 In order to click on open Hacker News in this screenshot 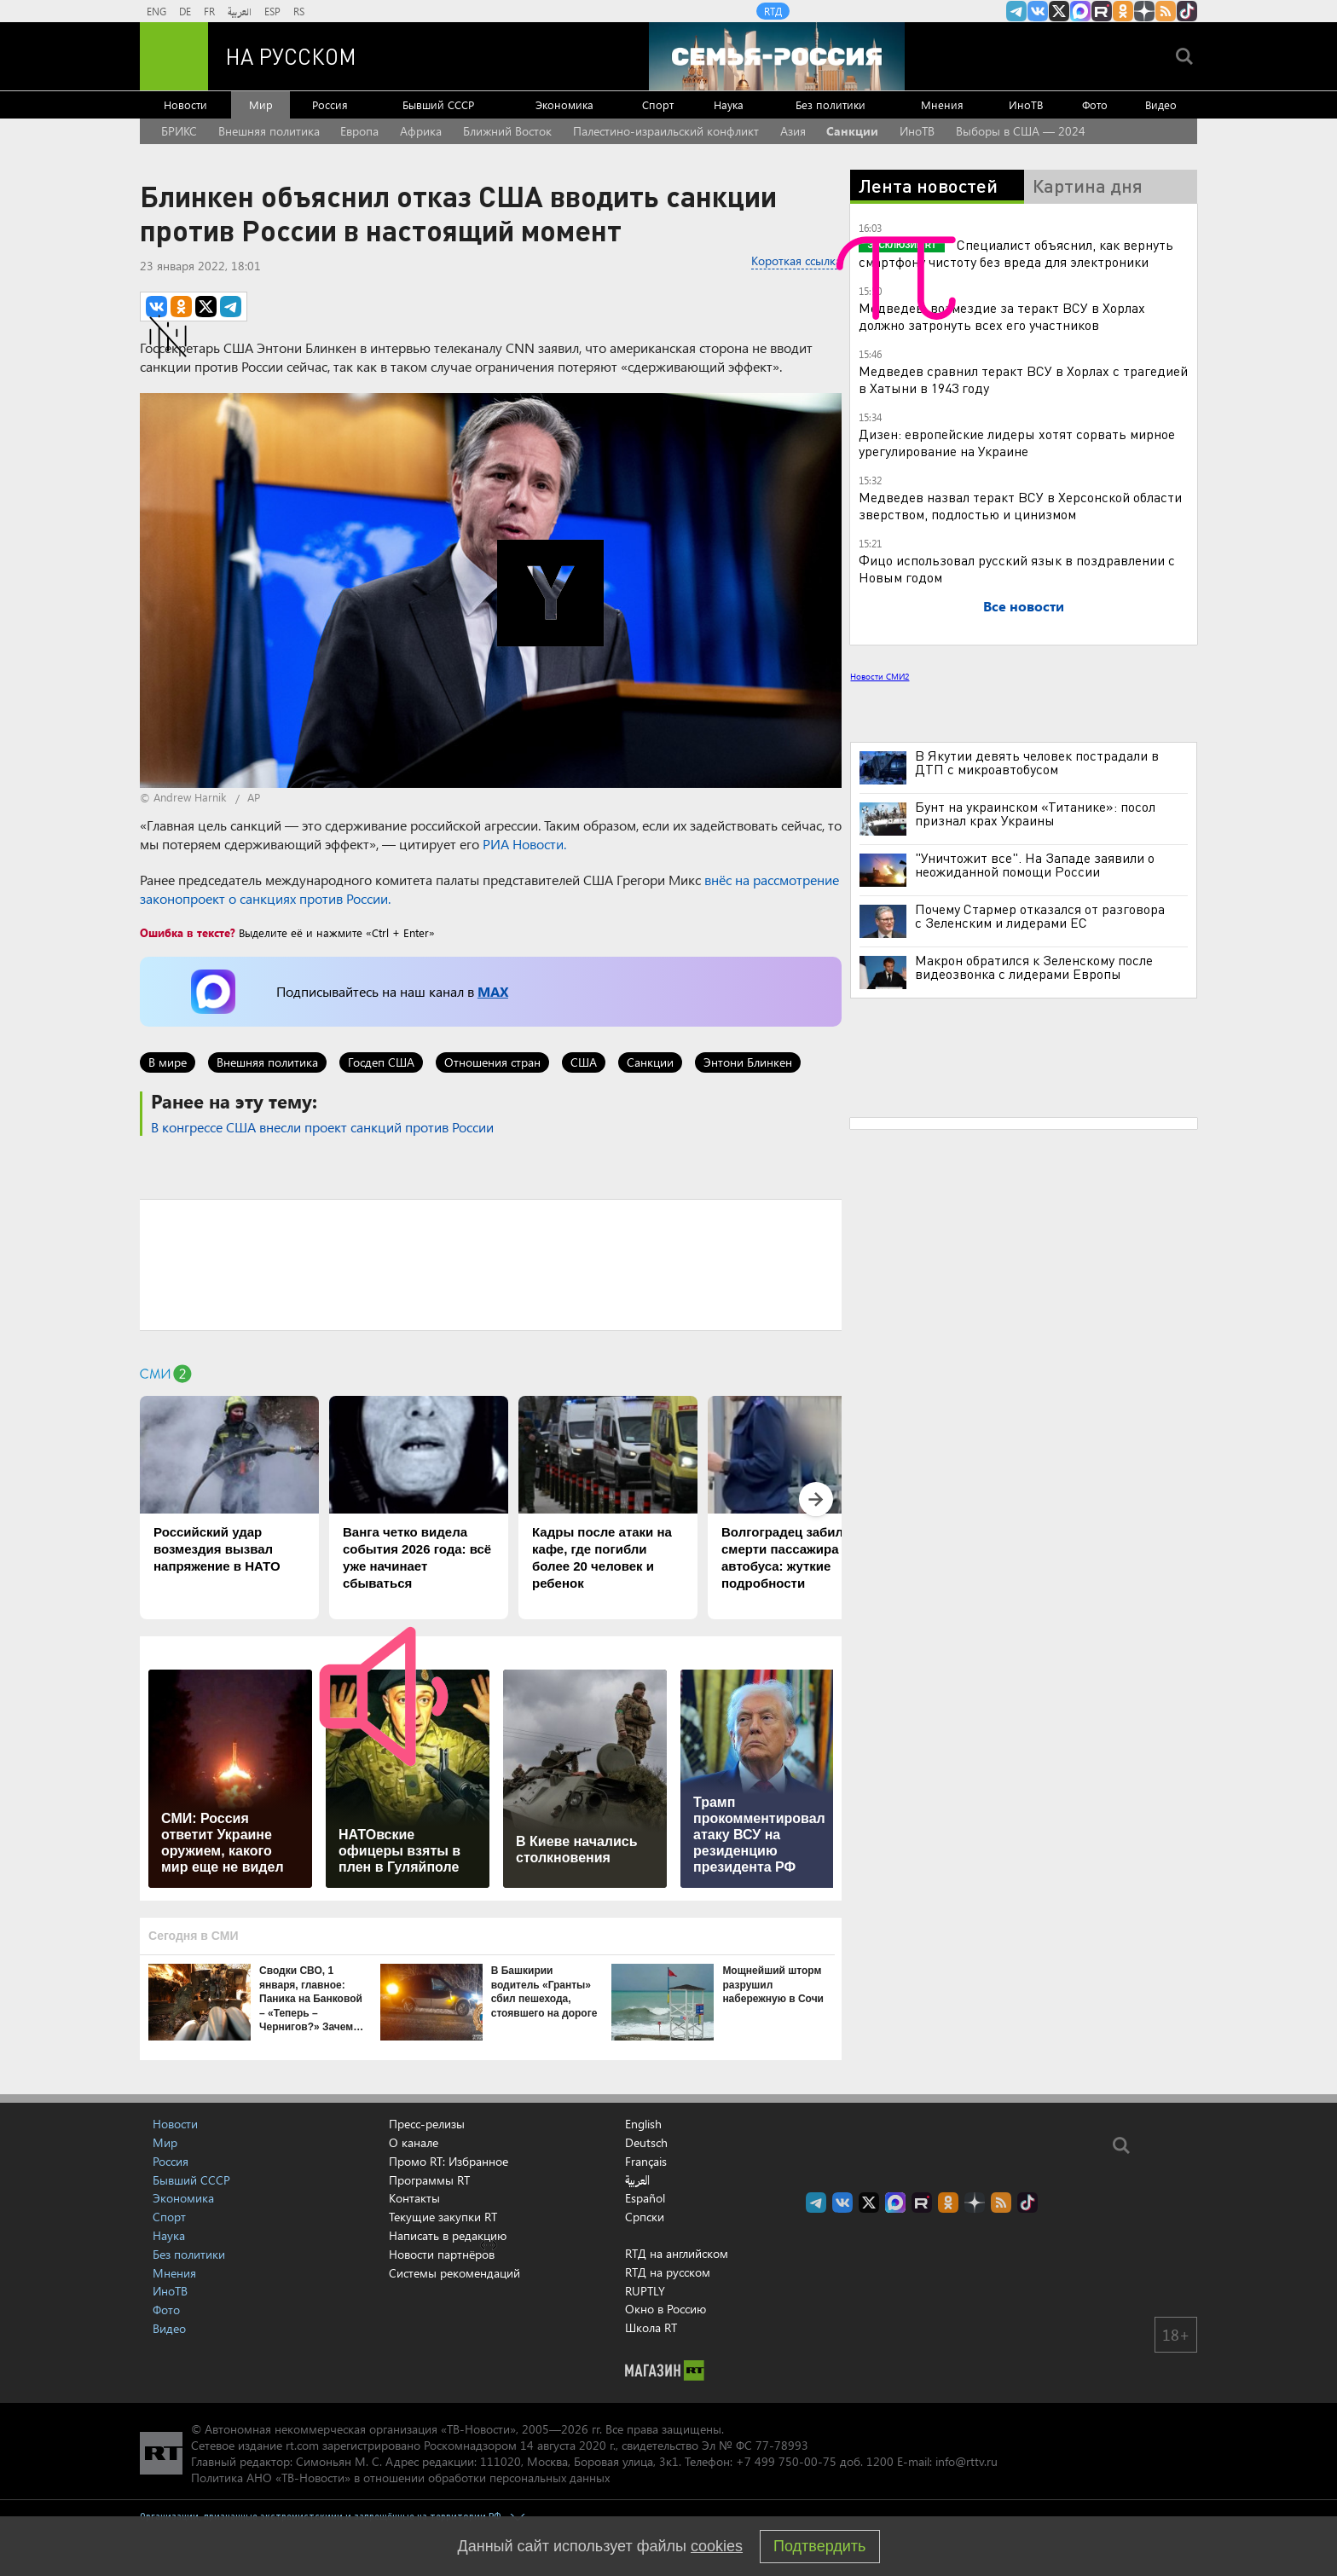, I will do `click(550, 593)`.